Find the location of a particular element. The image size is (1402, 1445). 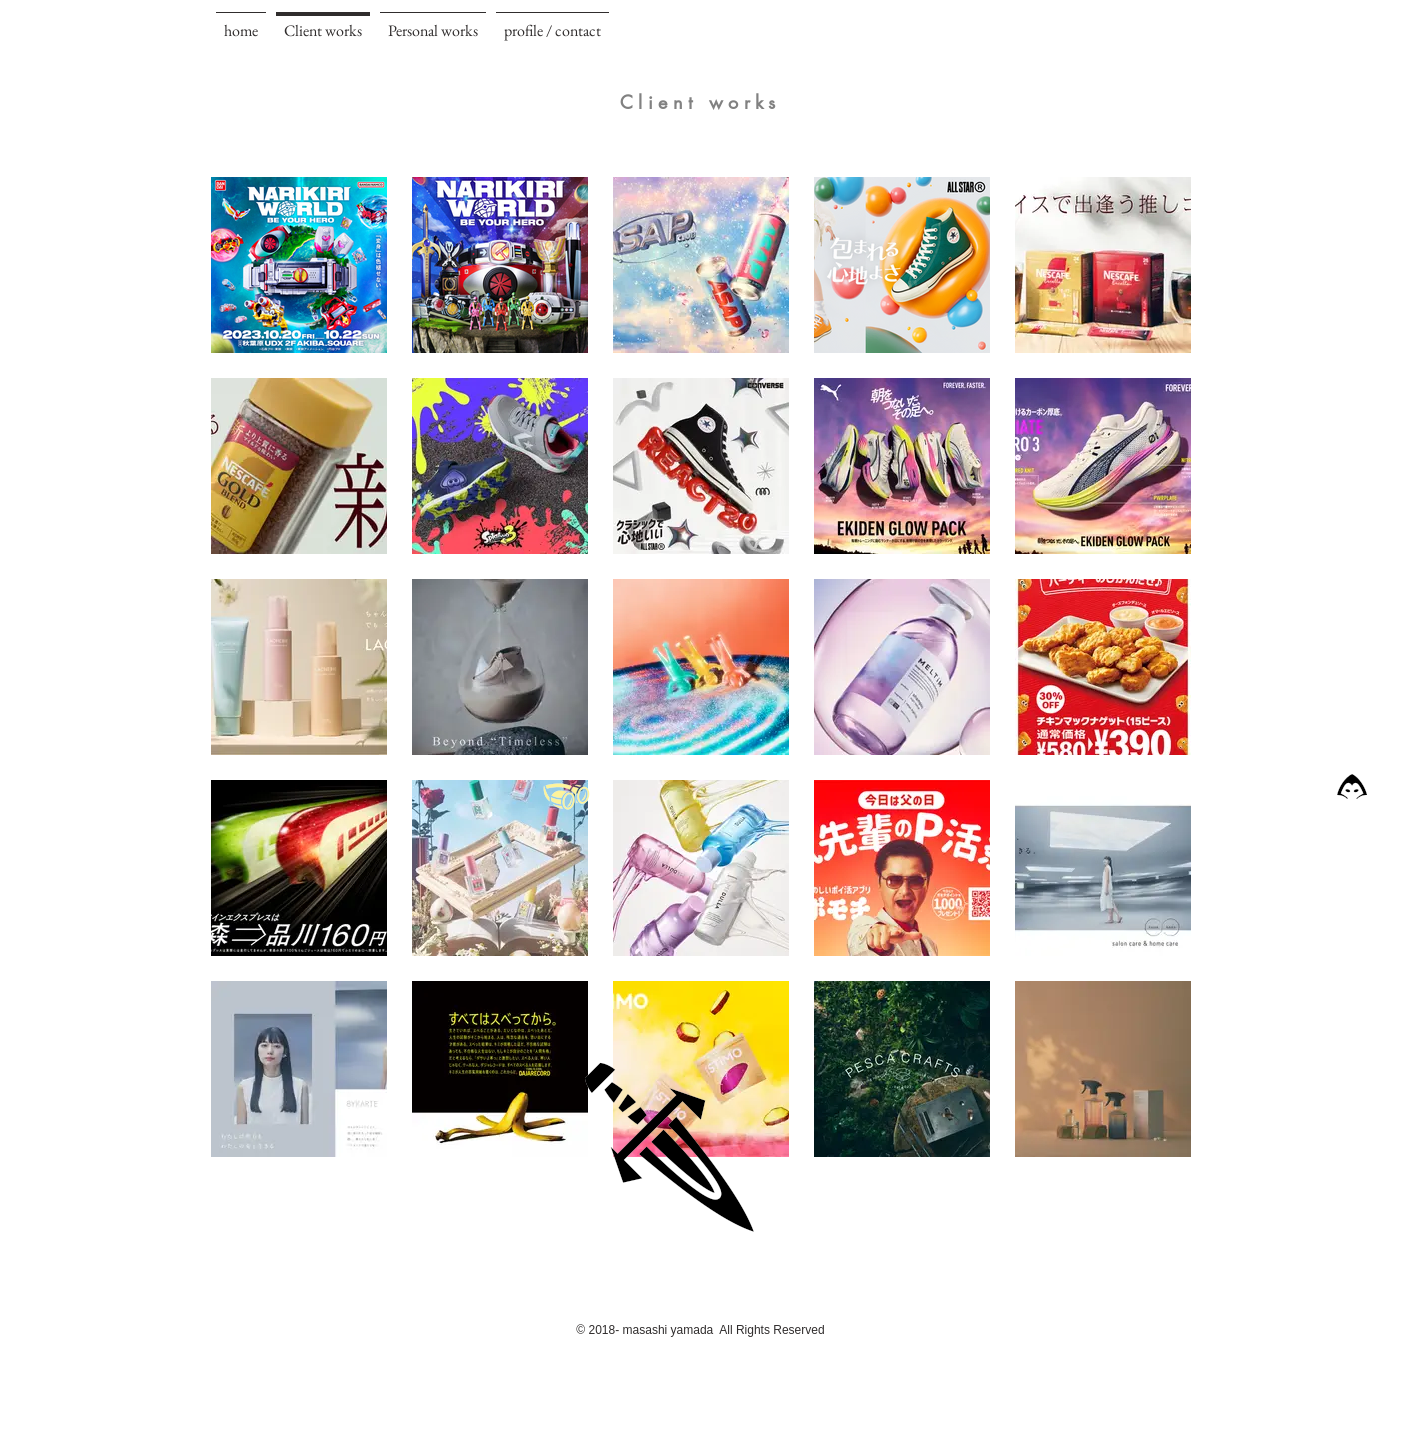

select steampunk goggles accessory for your avatar is located at coordinates (566, 796).